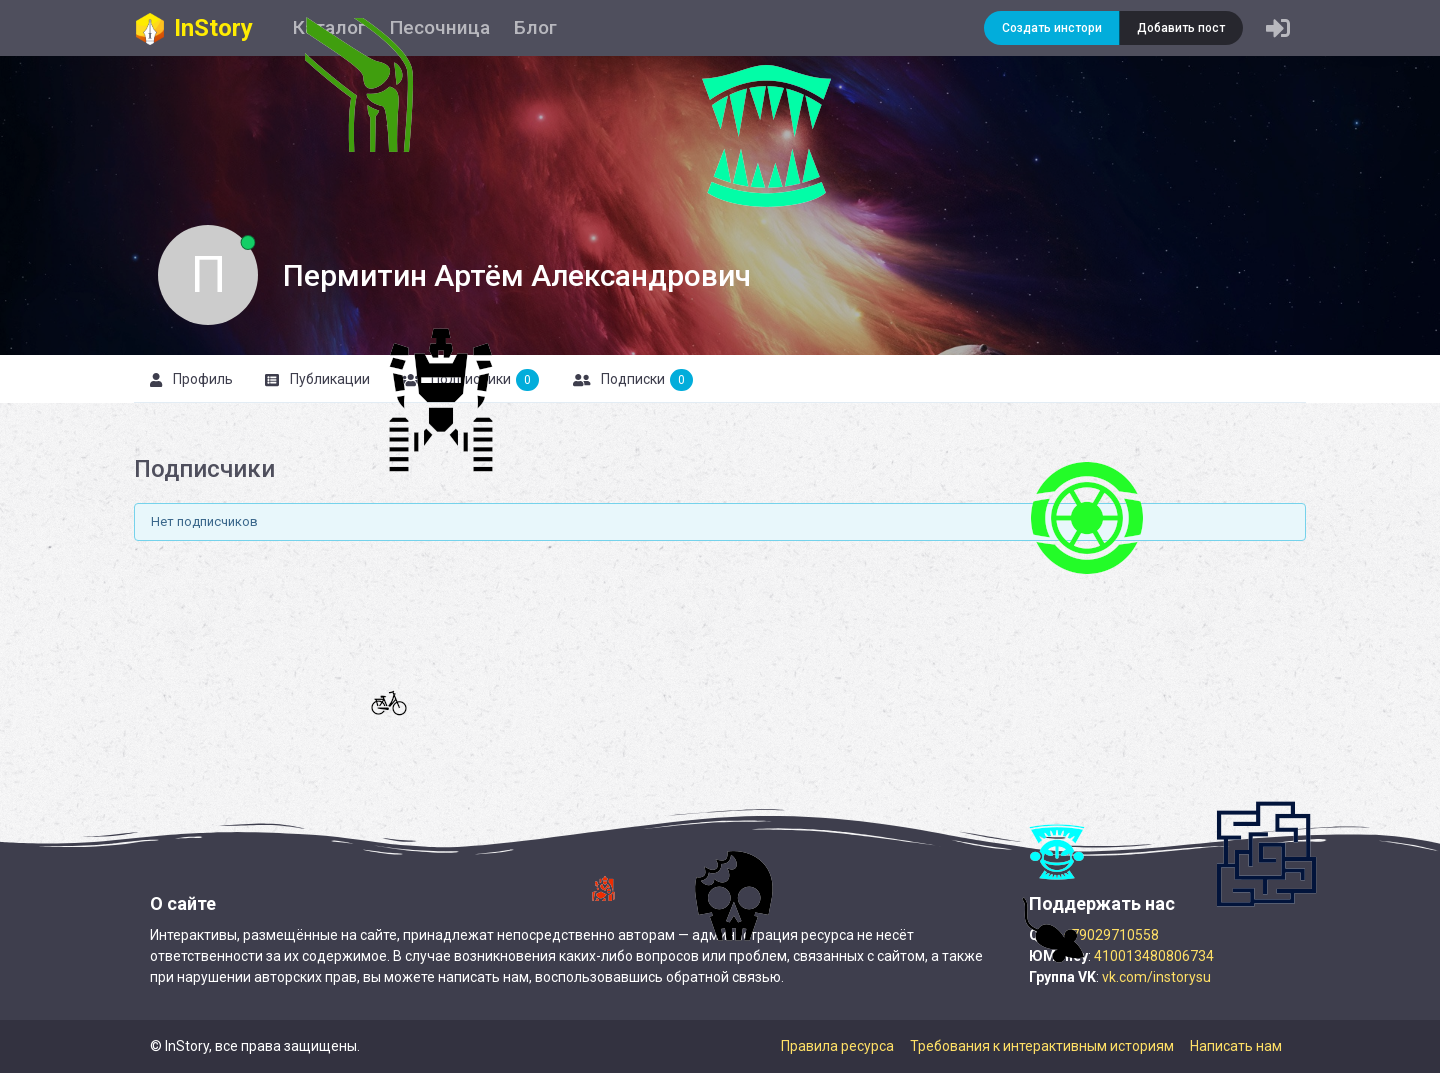  Describe the element at coordinates (1087, 518) in the screenshot. I see `navigate or steer game controls` at that location.